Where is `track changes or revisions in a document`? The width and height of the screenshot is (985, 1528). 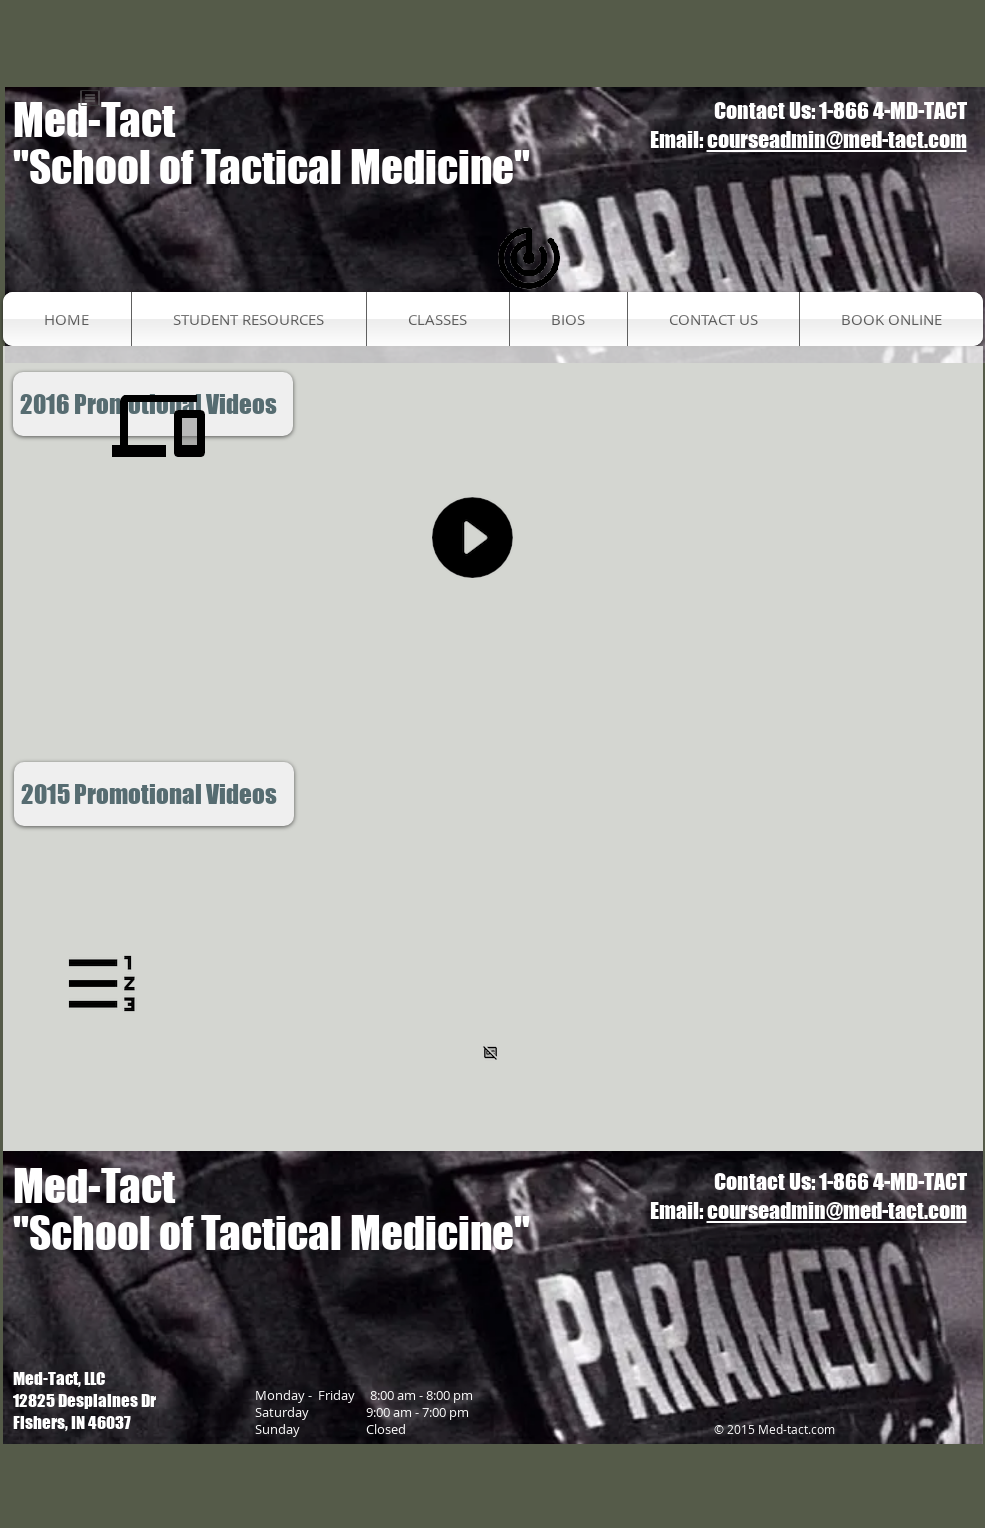
track changes or revisions in a document is located at coordinates (529, 258).